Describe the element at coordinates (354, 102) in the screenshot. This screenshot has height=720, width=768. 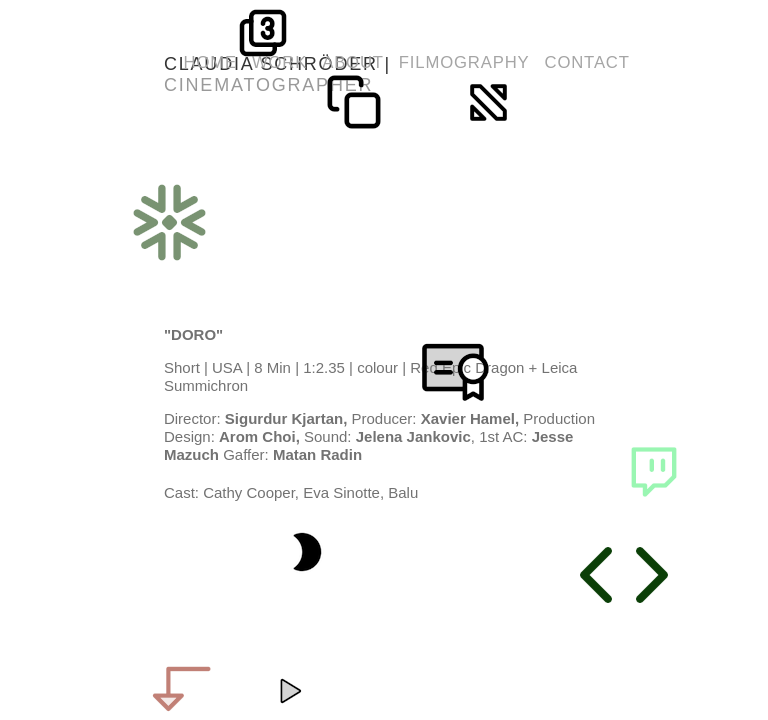
I see `copy to clipboard` at that location.